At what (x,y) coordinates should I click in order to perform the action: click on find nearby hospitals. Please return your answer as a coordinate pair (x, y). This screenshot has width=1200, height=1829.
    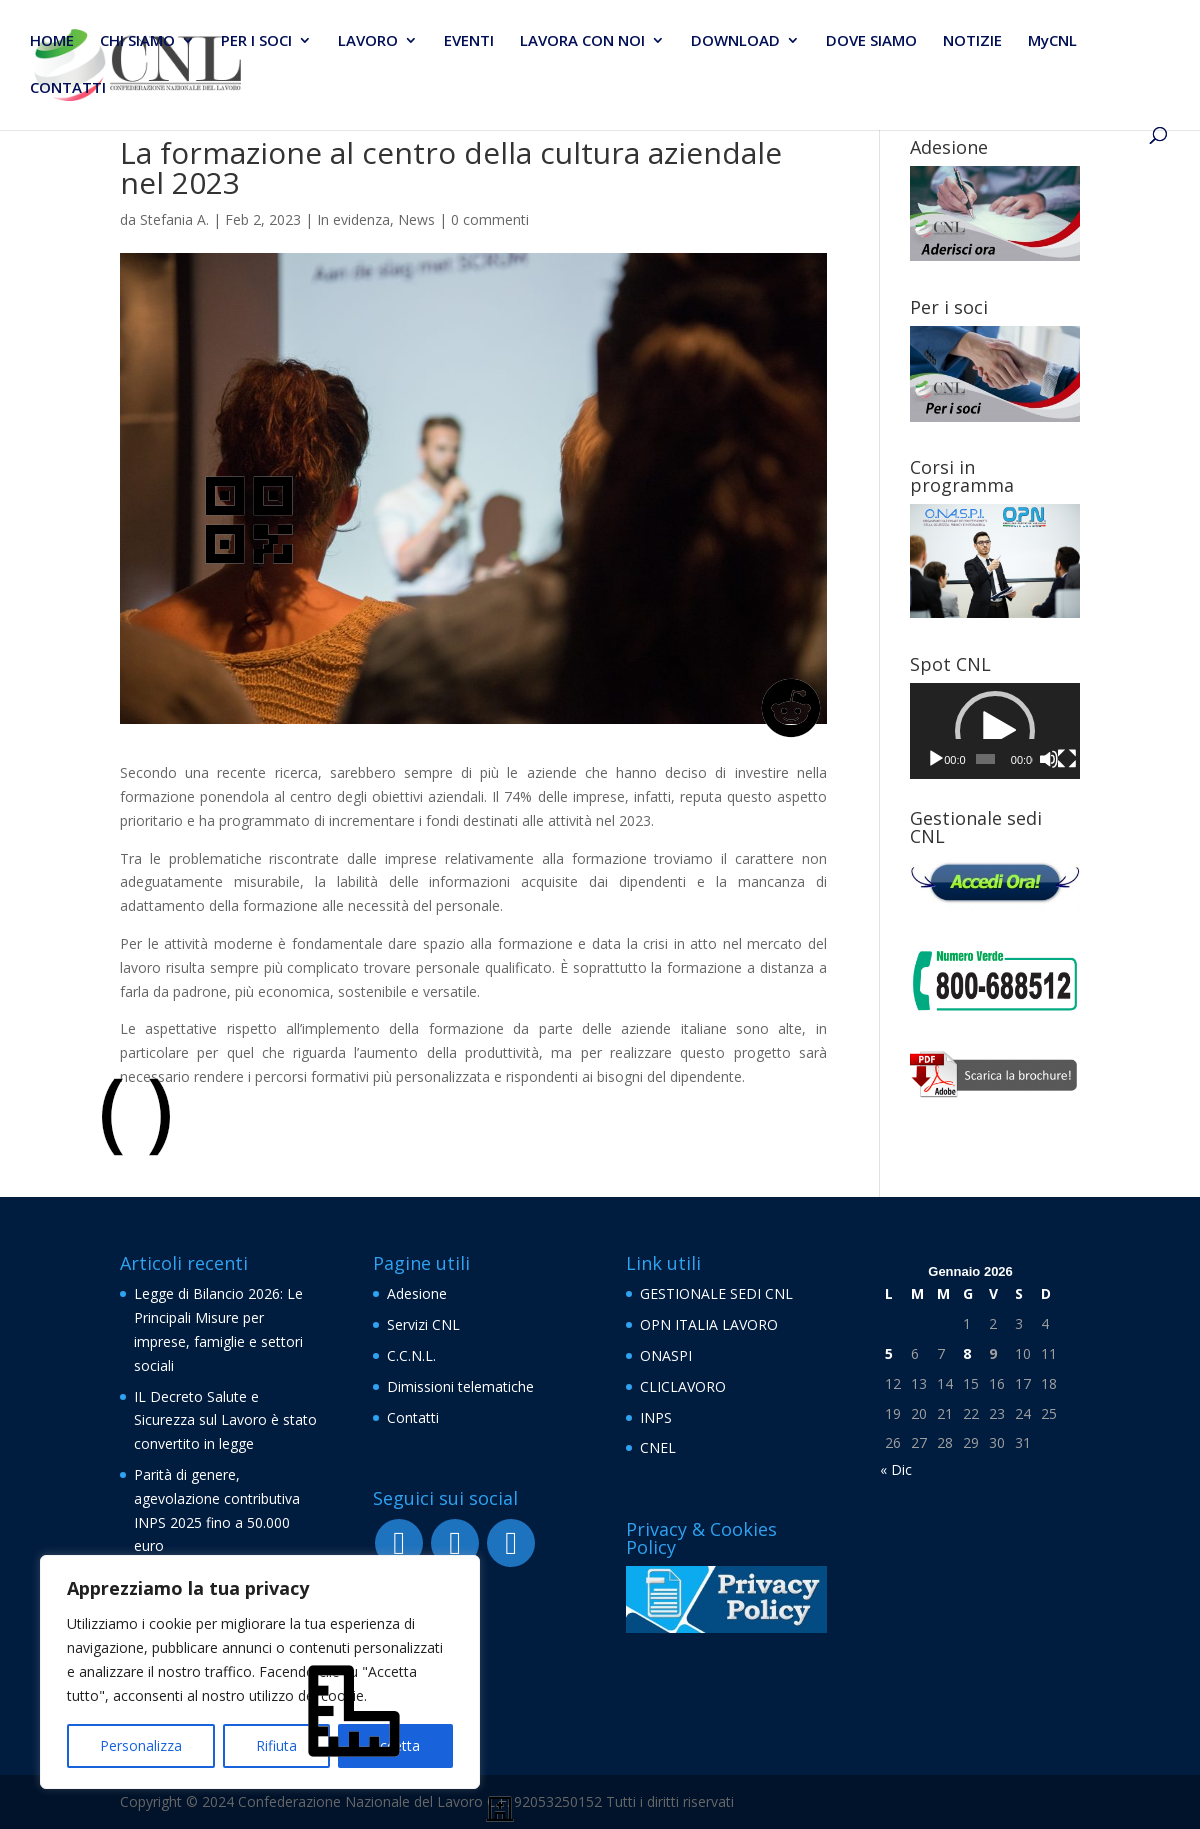
    Looking at the image, I should click on (500, 1809).